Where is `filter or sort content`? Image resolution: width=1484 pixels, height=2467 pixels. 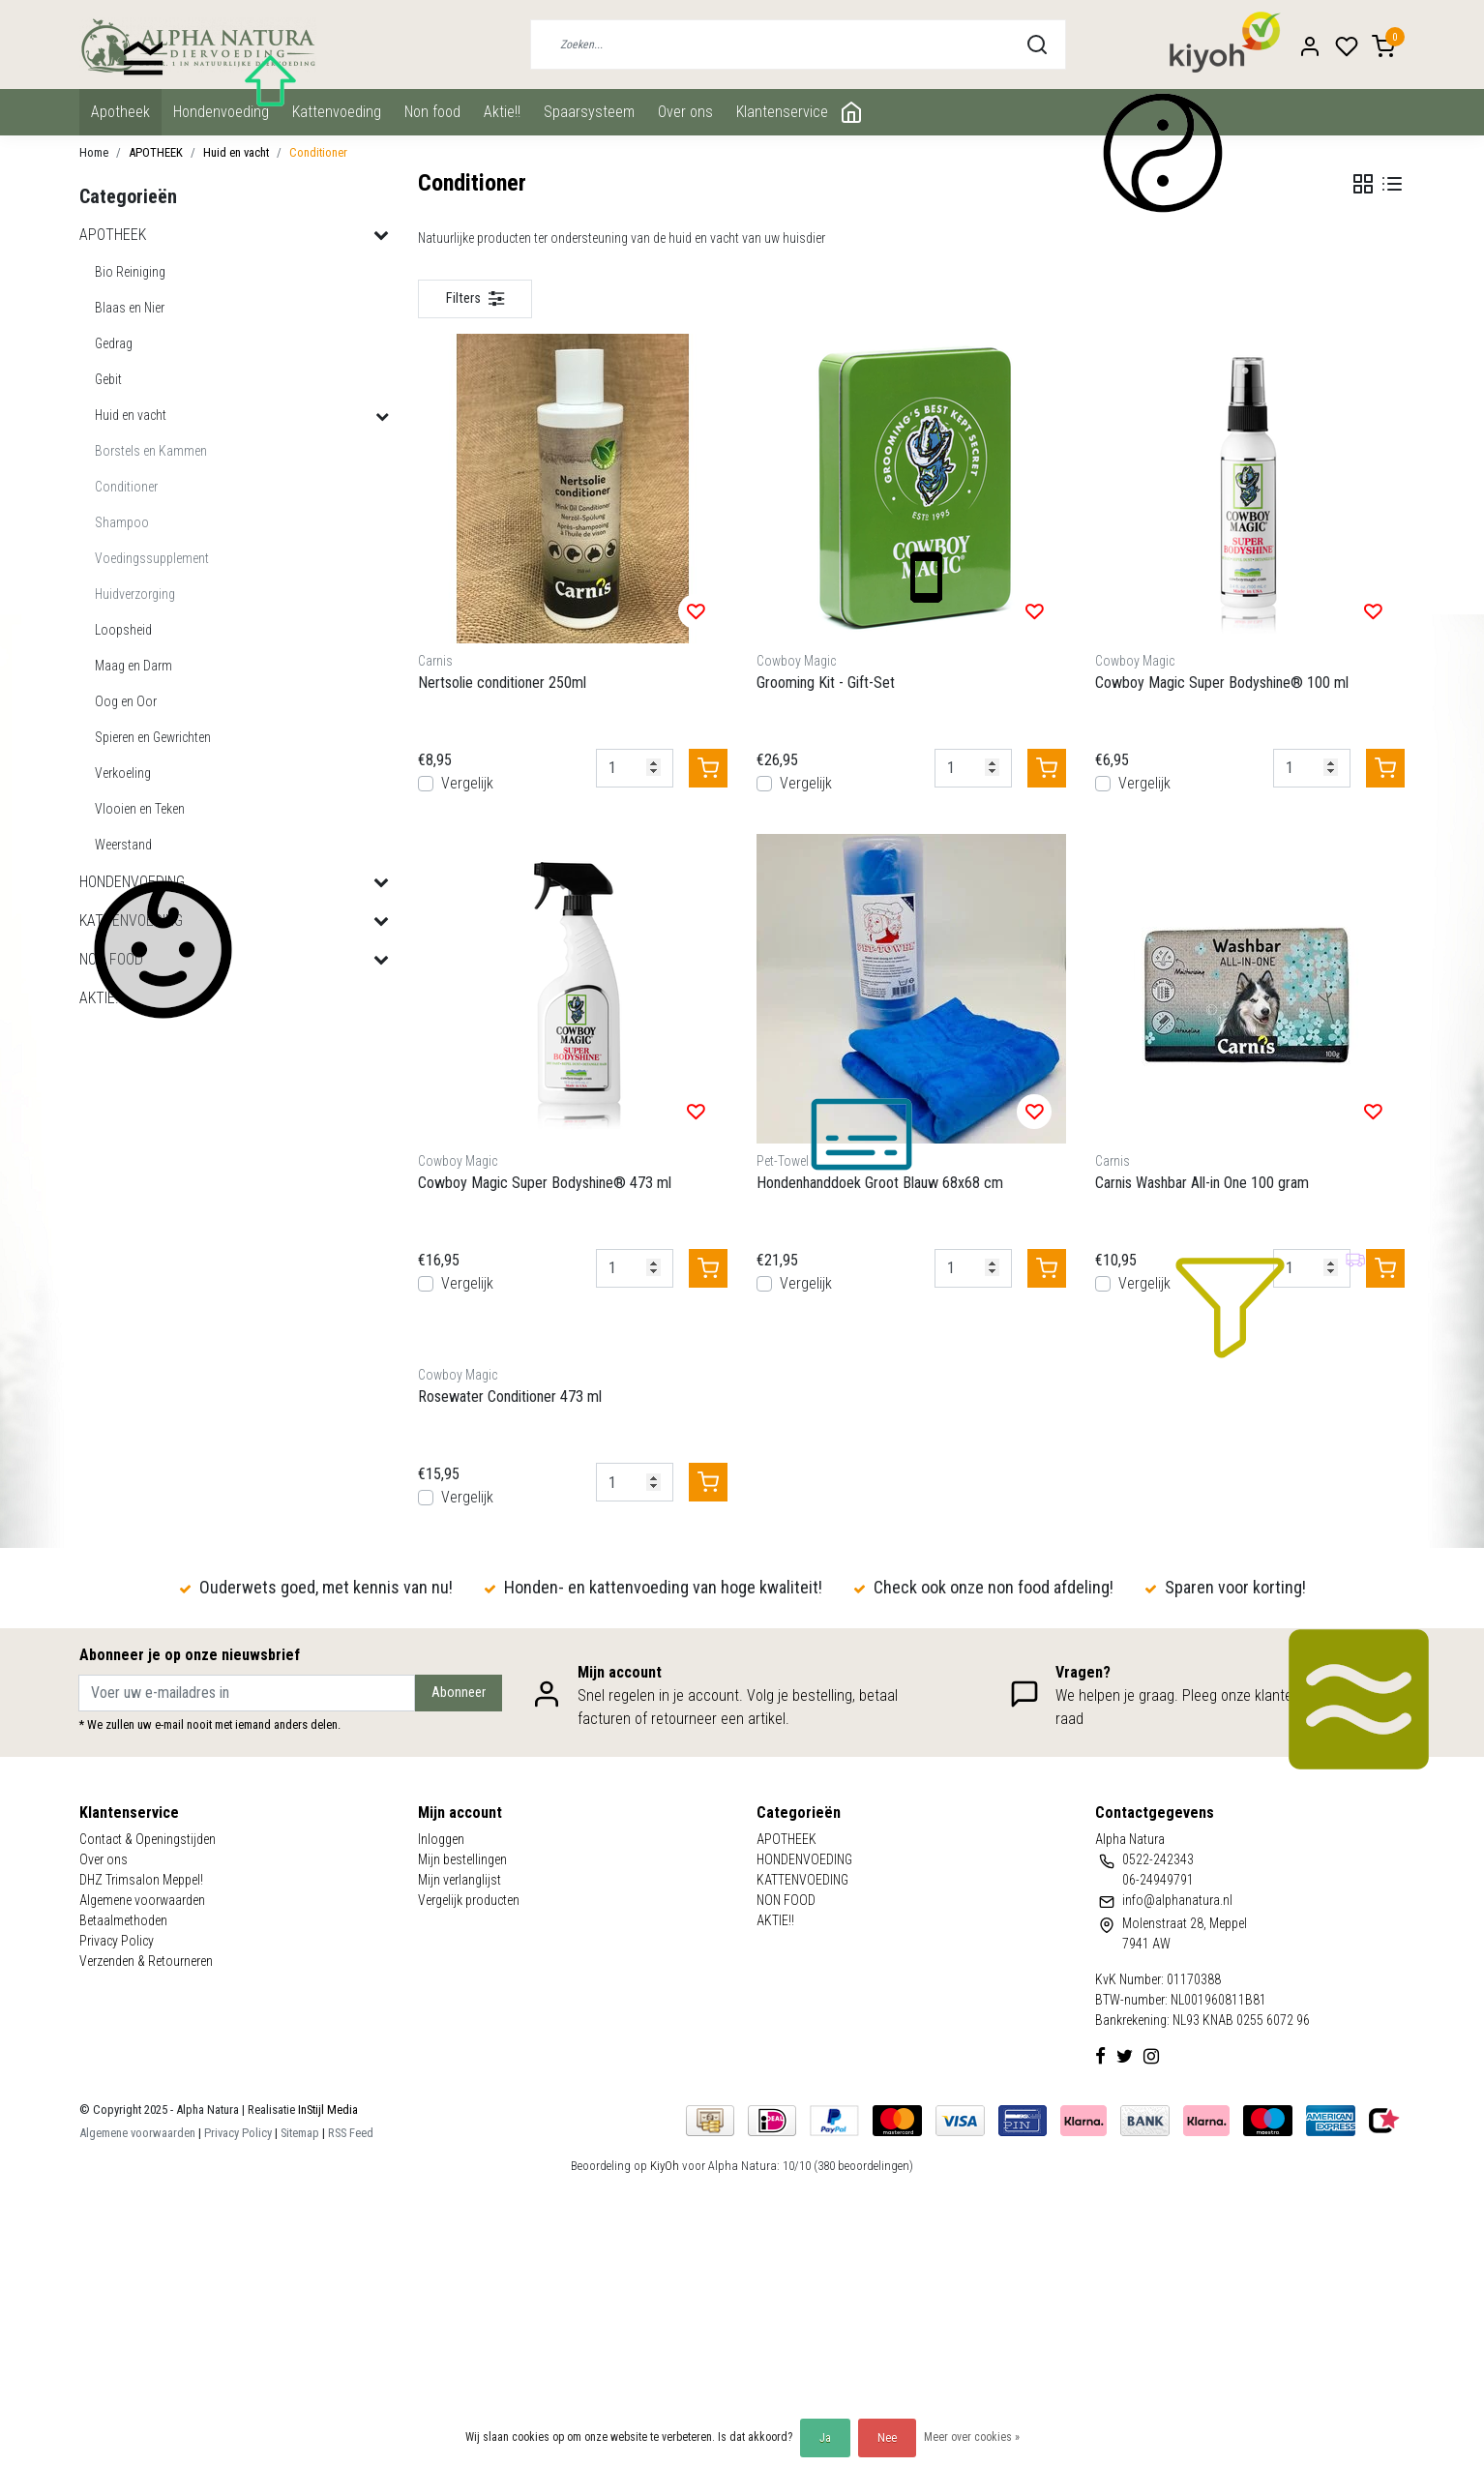 filter or sort content is located at coordinates (1230, 1303).